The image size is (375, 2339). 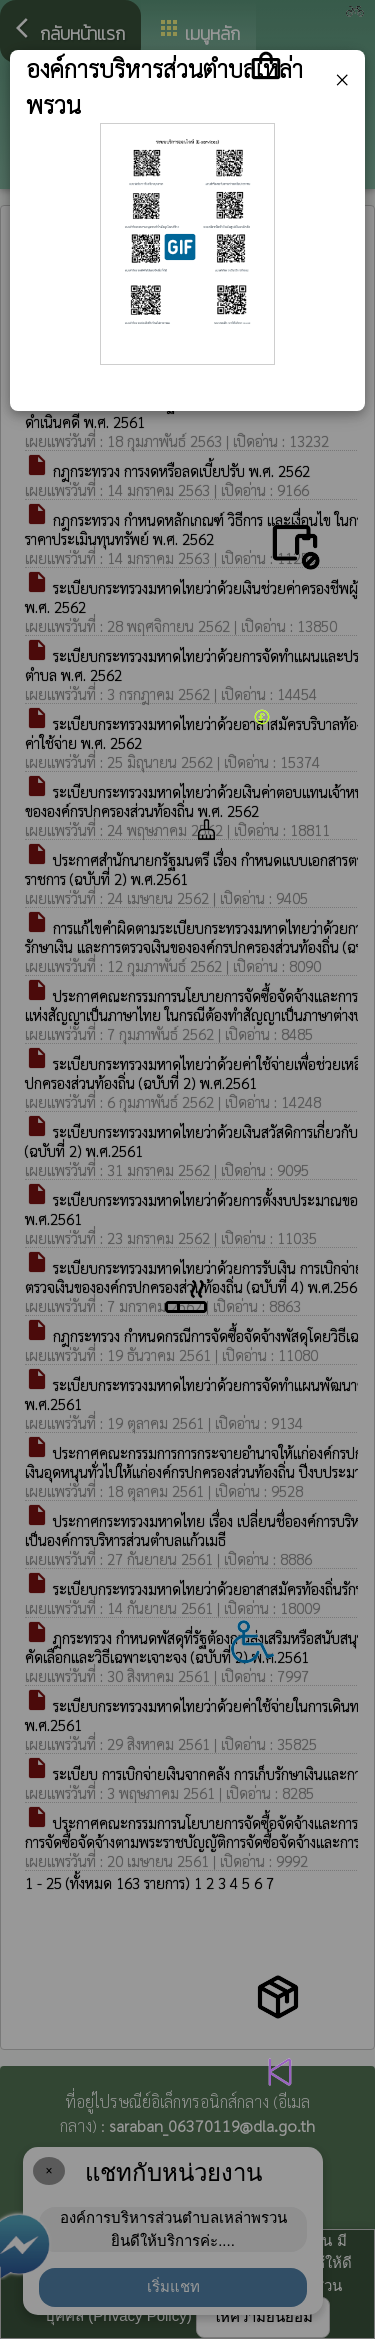 I want to click on view your shopping bag, so click(x=266, y=67).